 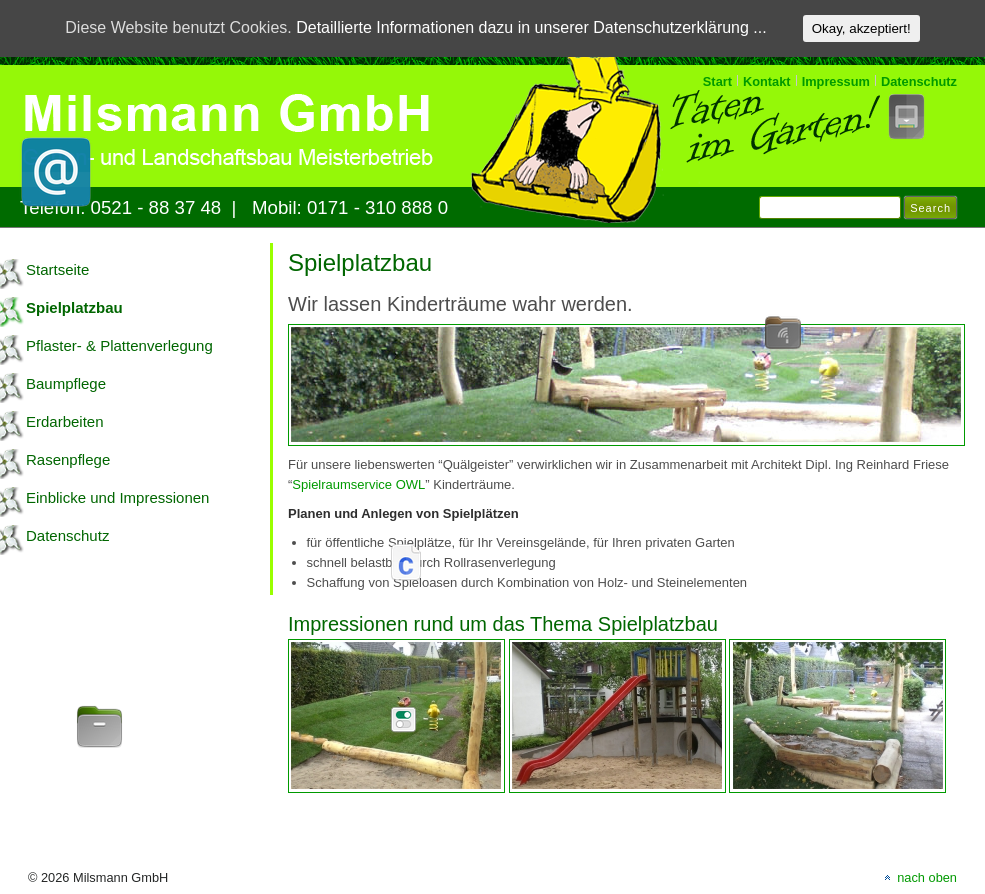 I want to click on game boy advance ROM file, so click(x=906, y=116).